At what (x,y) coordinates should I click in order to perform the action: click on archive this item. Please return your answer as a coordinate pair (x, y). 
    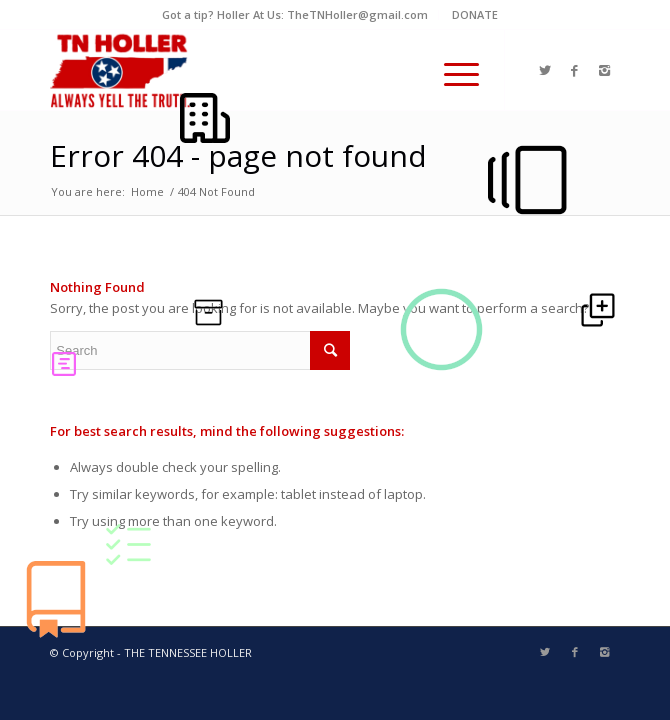
    Looking at the image, I should click on (208, 312).